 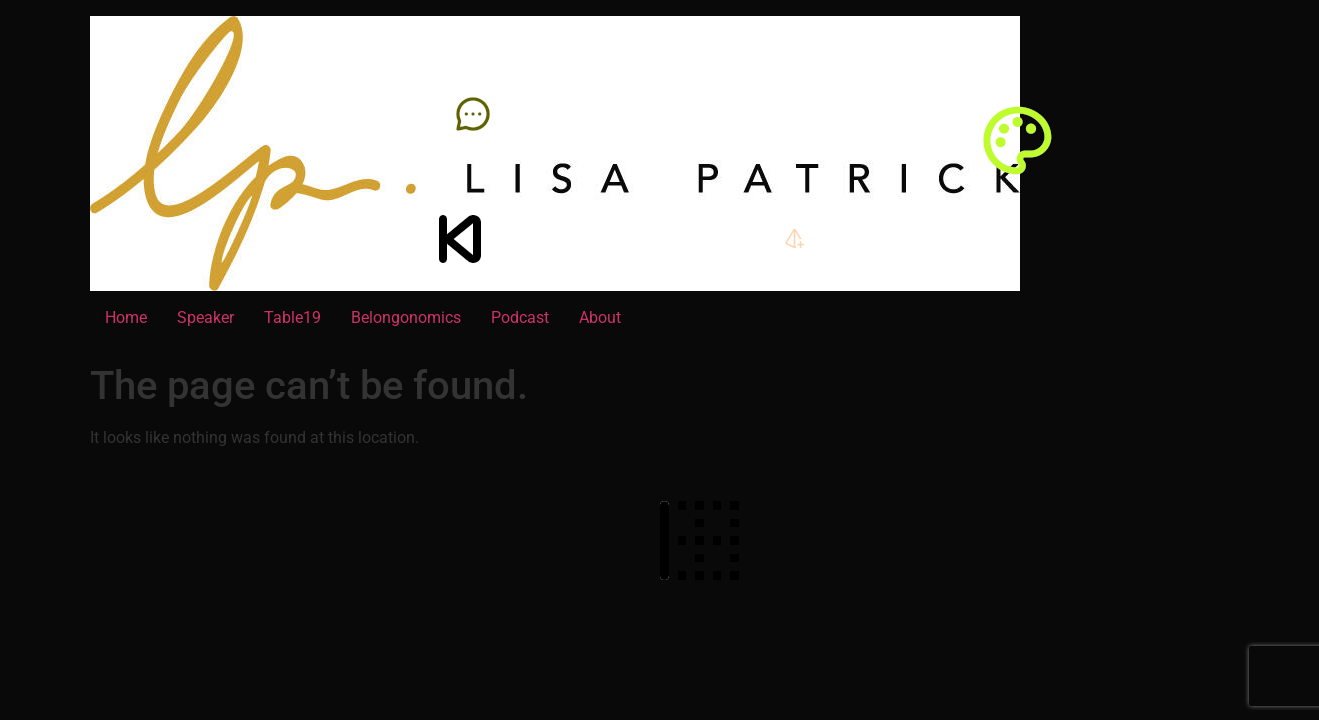 I want to click on add a new 3D object or shape, so click(x=794, y=238).